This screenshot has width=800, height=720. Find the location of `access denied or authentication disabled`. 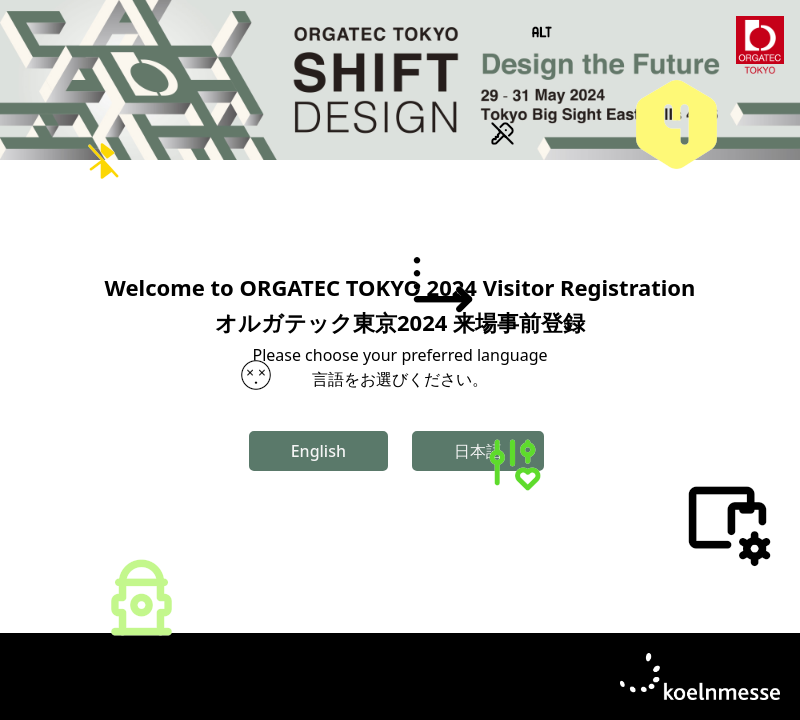

access denied or authentication disabled is located at coordinates (502, 133).